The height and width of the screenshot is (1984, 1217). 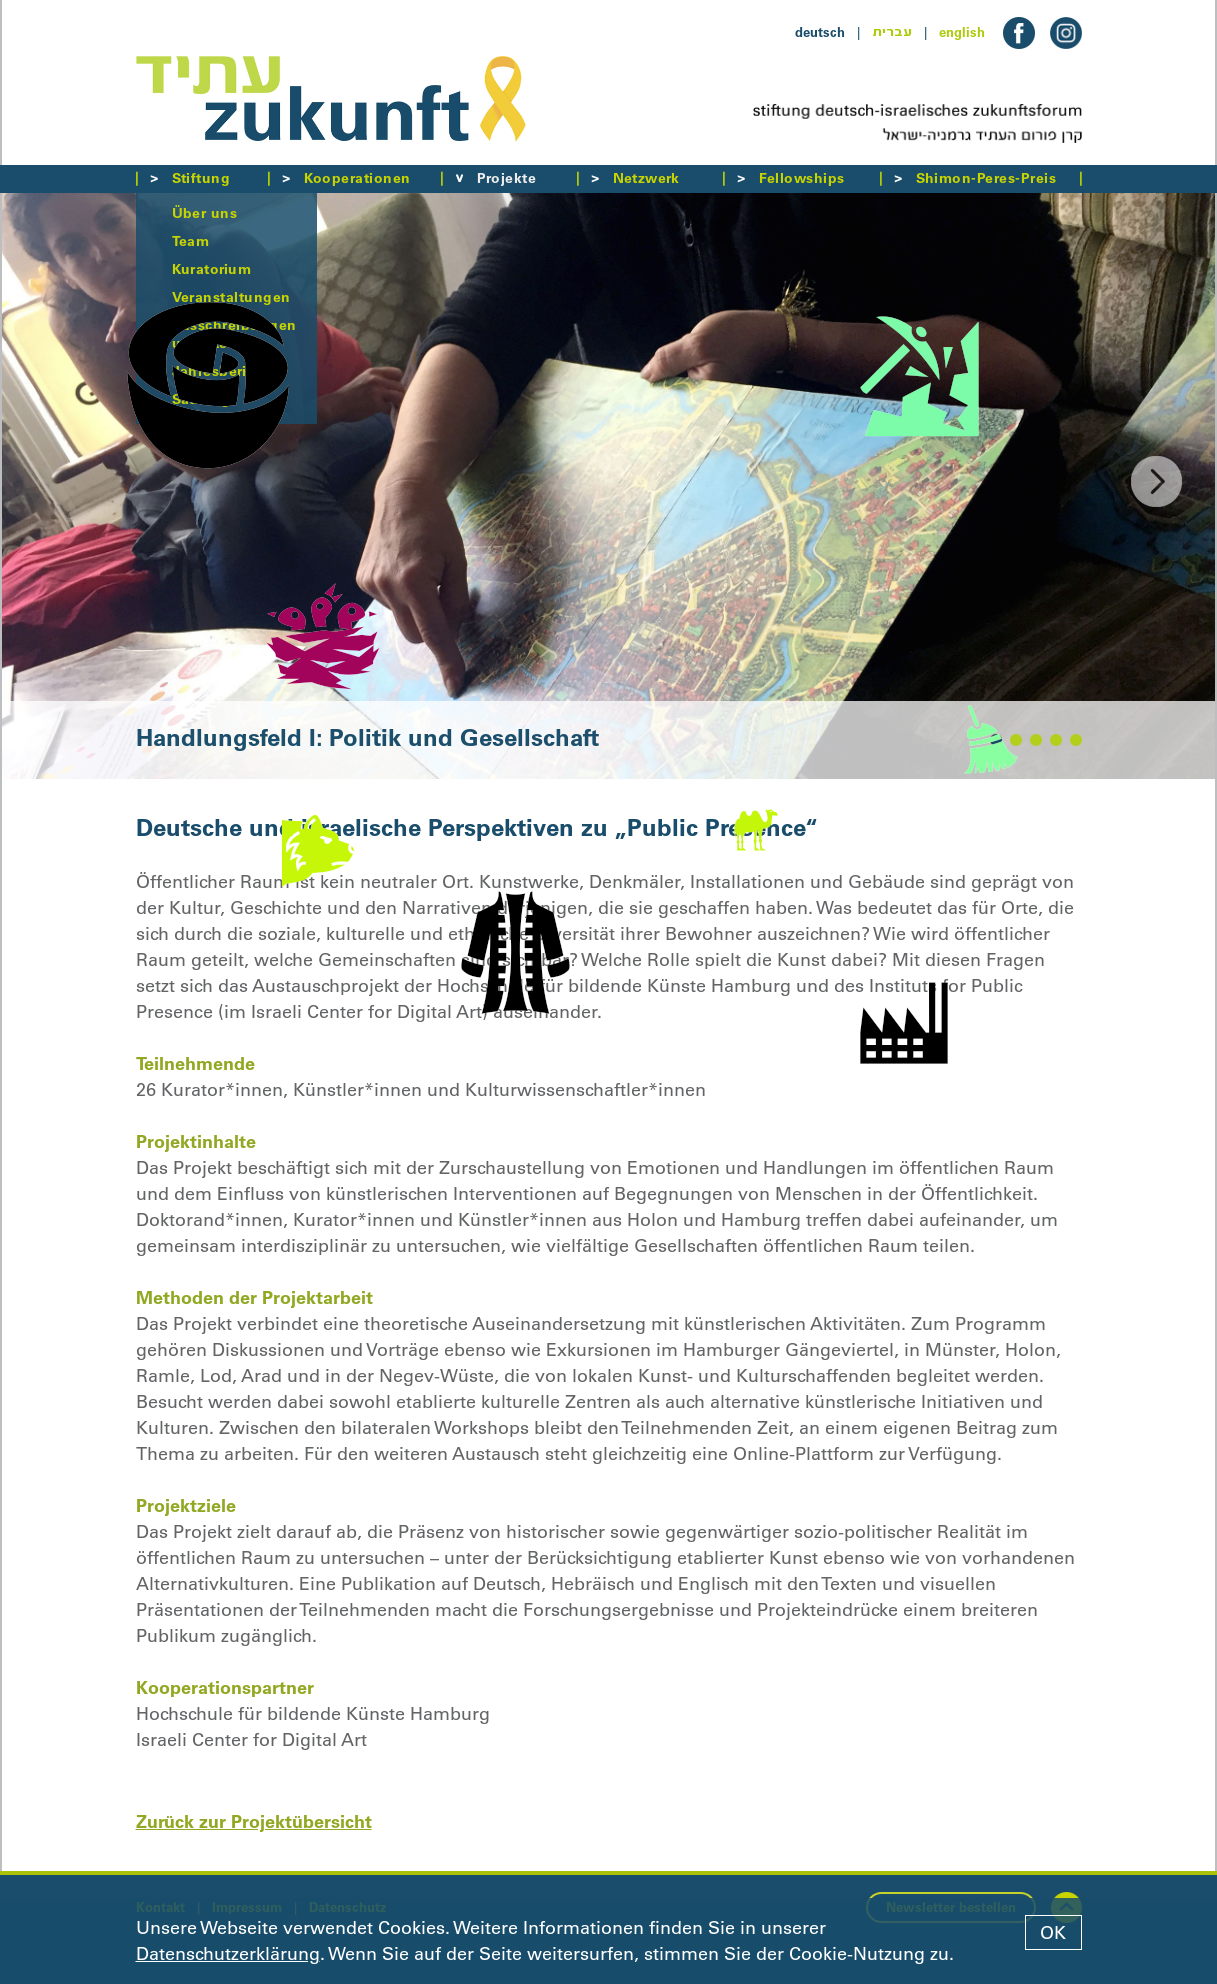 I want to click on view your nest or home feed, so click(x=321, y=634).